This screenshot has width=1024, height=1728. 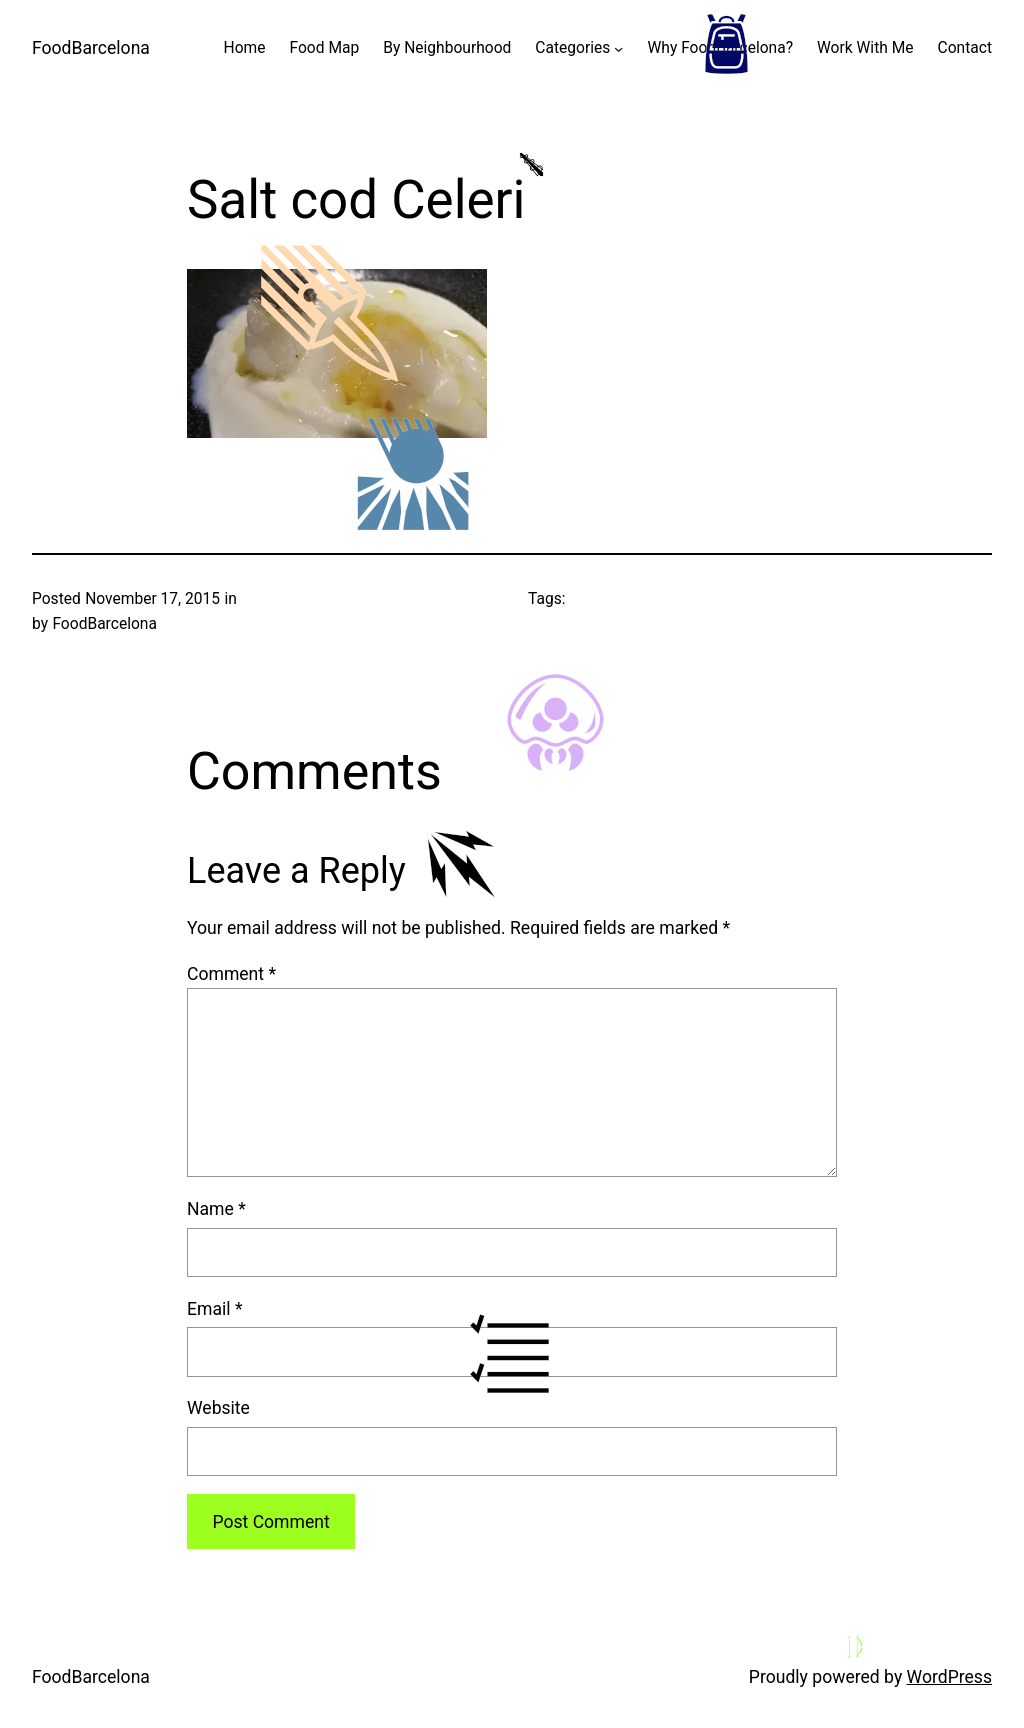 I want to click on view your task checklist, so click(x=514, y=1358).